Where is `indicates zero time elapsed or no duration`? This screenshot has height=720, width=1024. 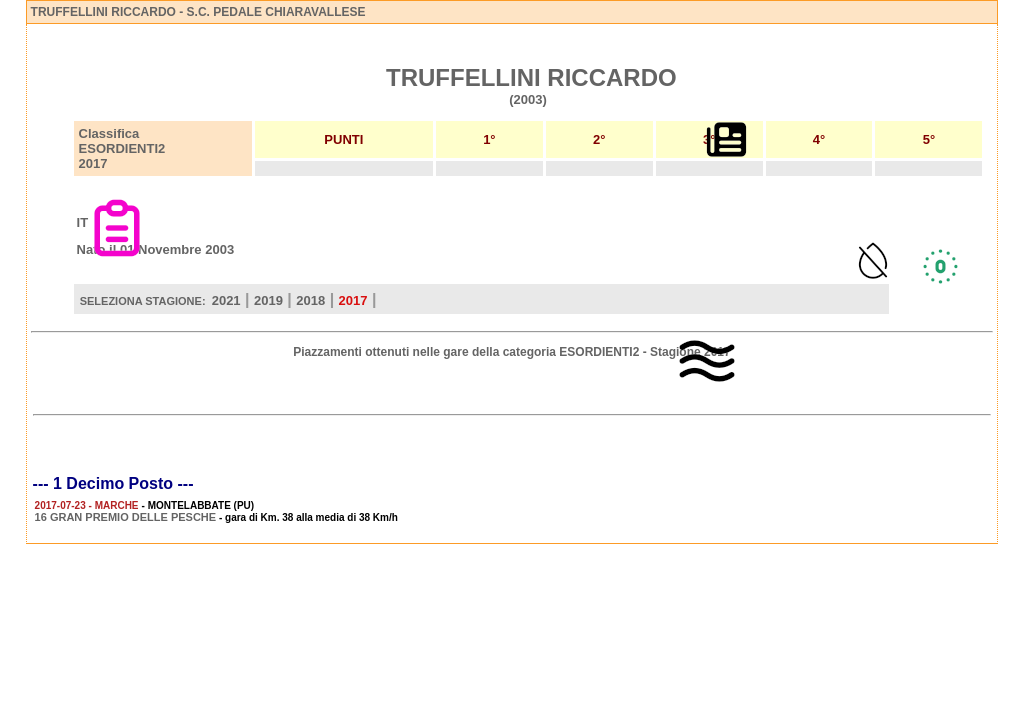 indicates zero time elapsed or no duration is located at coordinates (940, 266).